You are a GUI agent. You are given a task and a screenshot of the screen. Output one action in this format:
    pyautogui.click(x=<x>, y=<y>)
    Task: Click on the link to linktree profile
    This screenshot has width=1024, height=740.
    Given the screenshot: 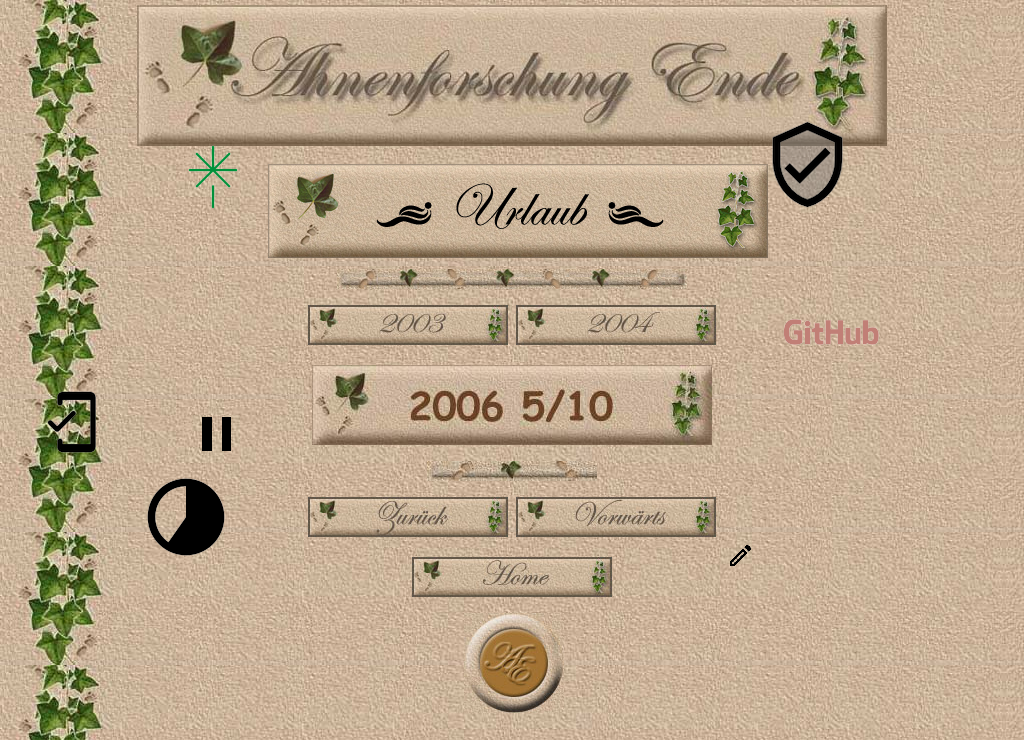 What is the action you would take?
    pyautogui.click(x=213, y=177)
    